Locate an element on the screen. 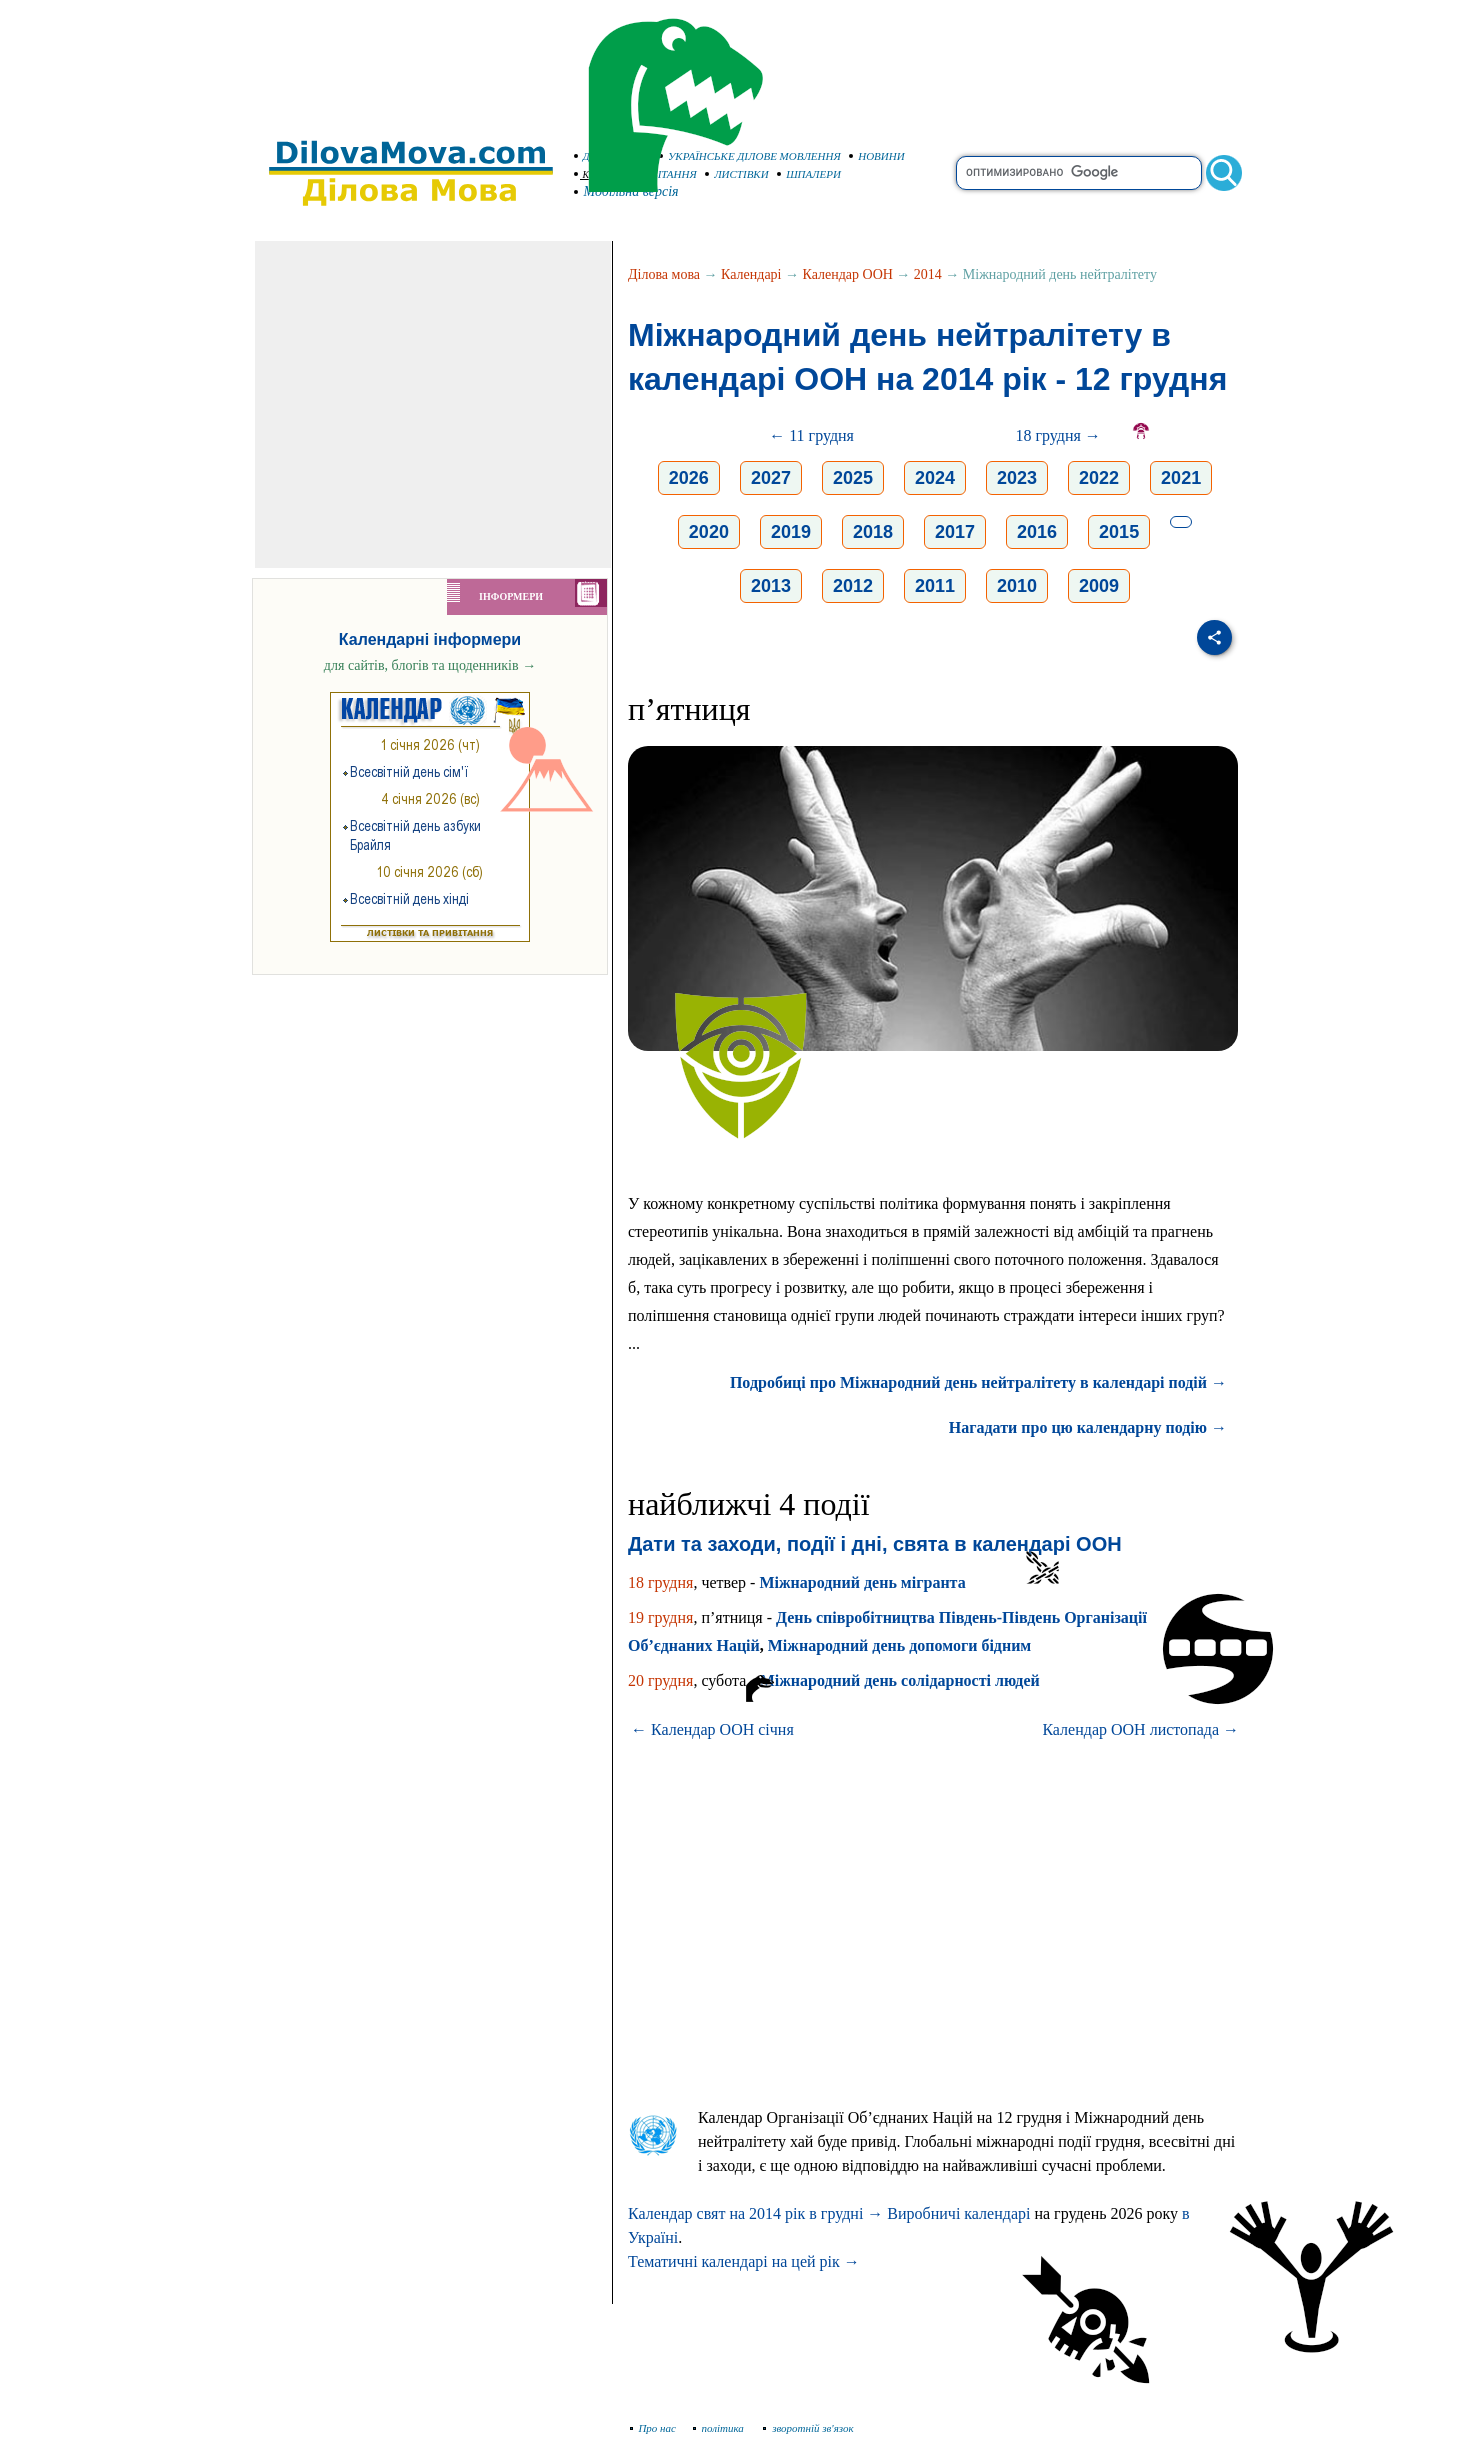 This screenshot has width=1484, height=2457. indicates a linked or connected status is located at coordinates (1042, 1567).